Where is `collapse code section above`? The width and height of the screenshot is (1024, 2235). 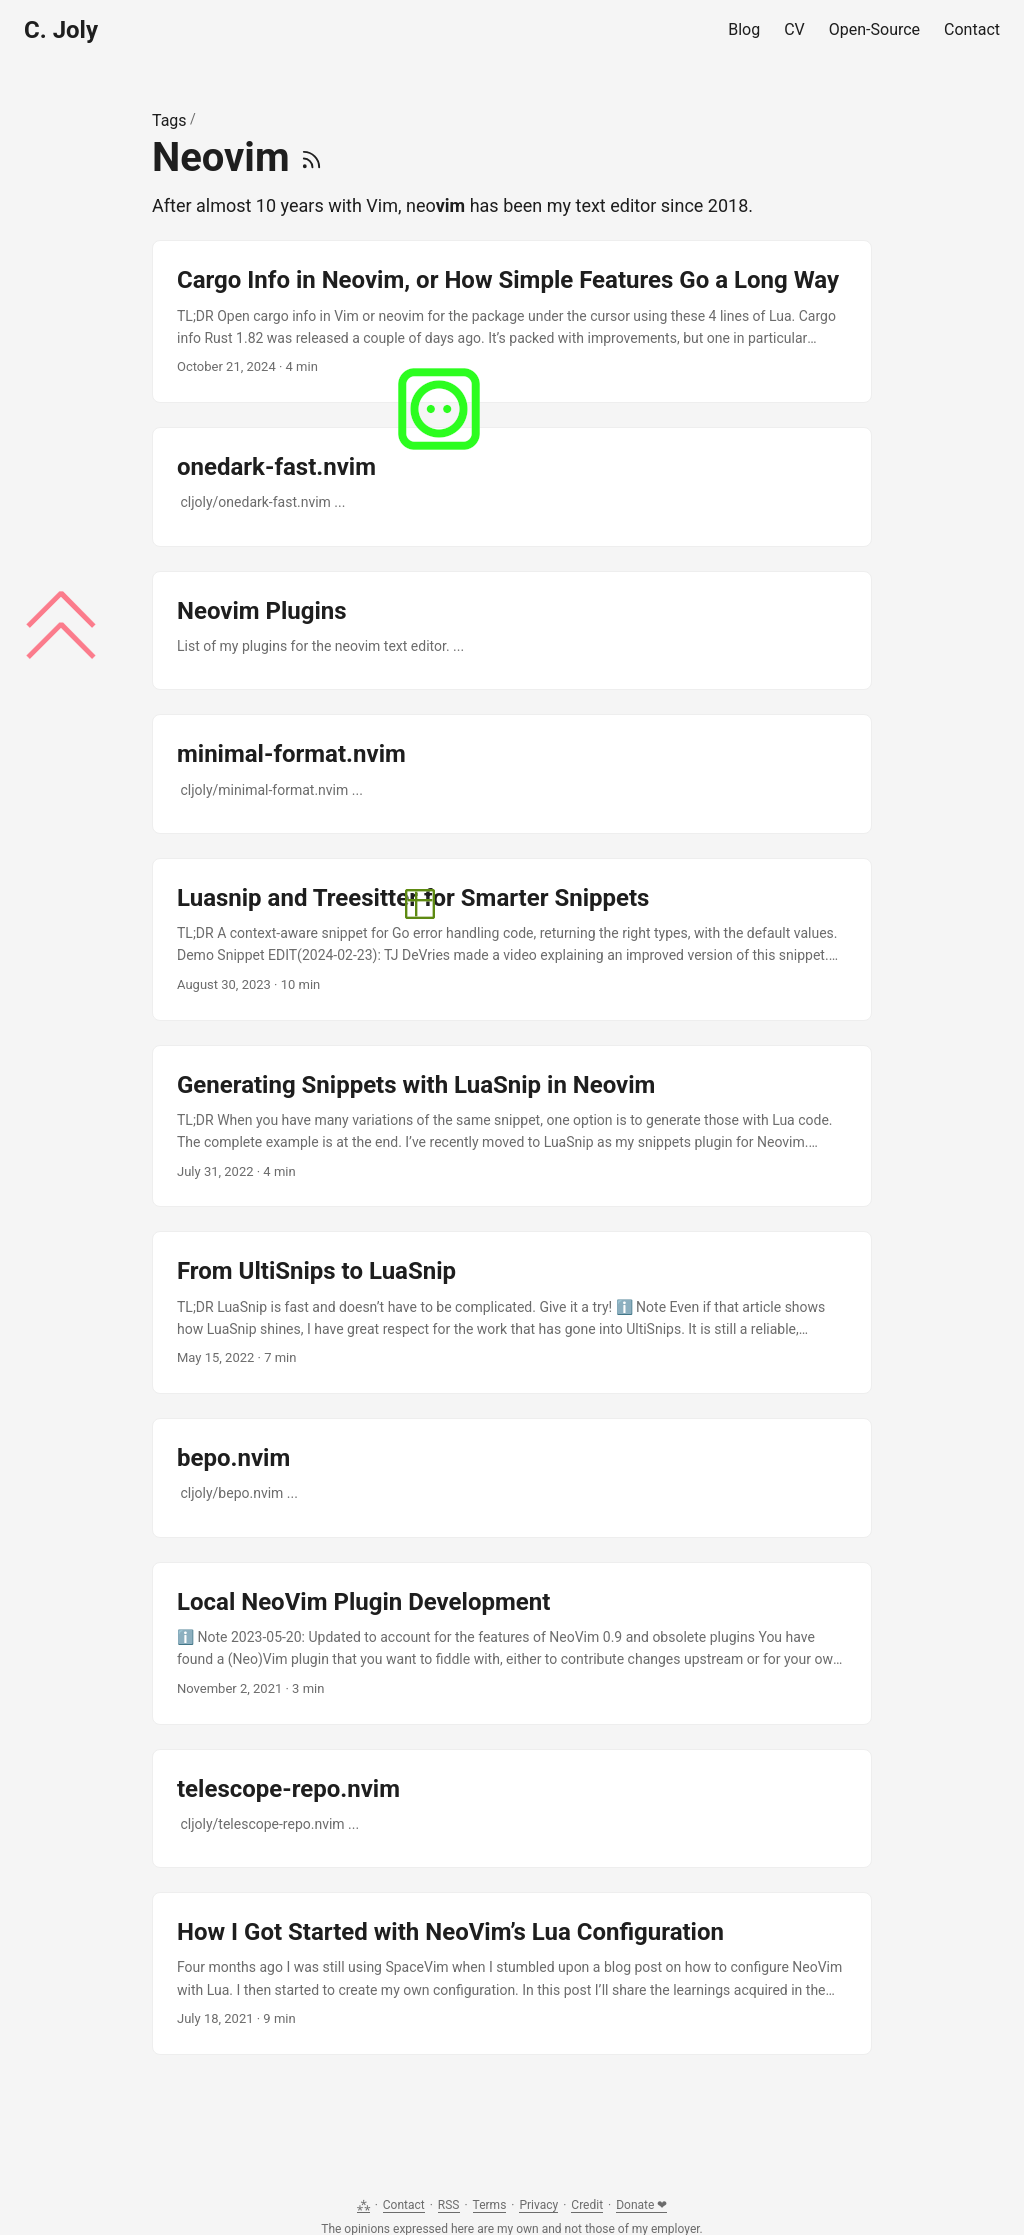 collapse code section above is located at coordinates (62, 627).